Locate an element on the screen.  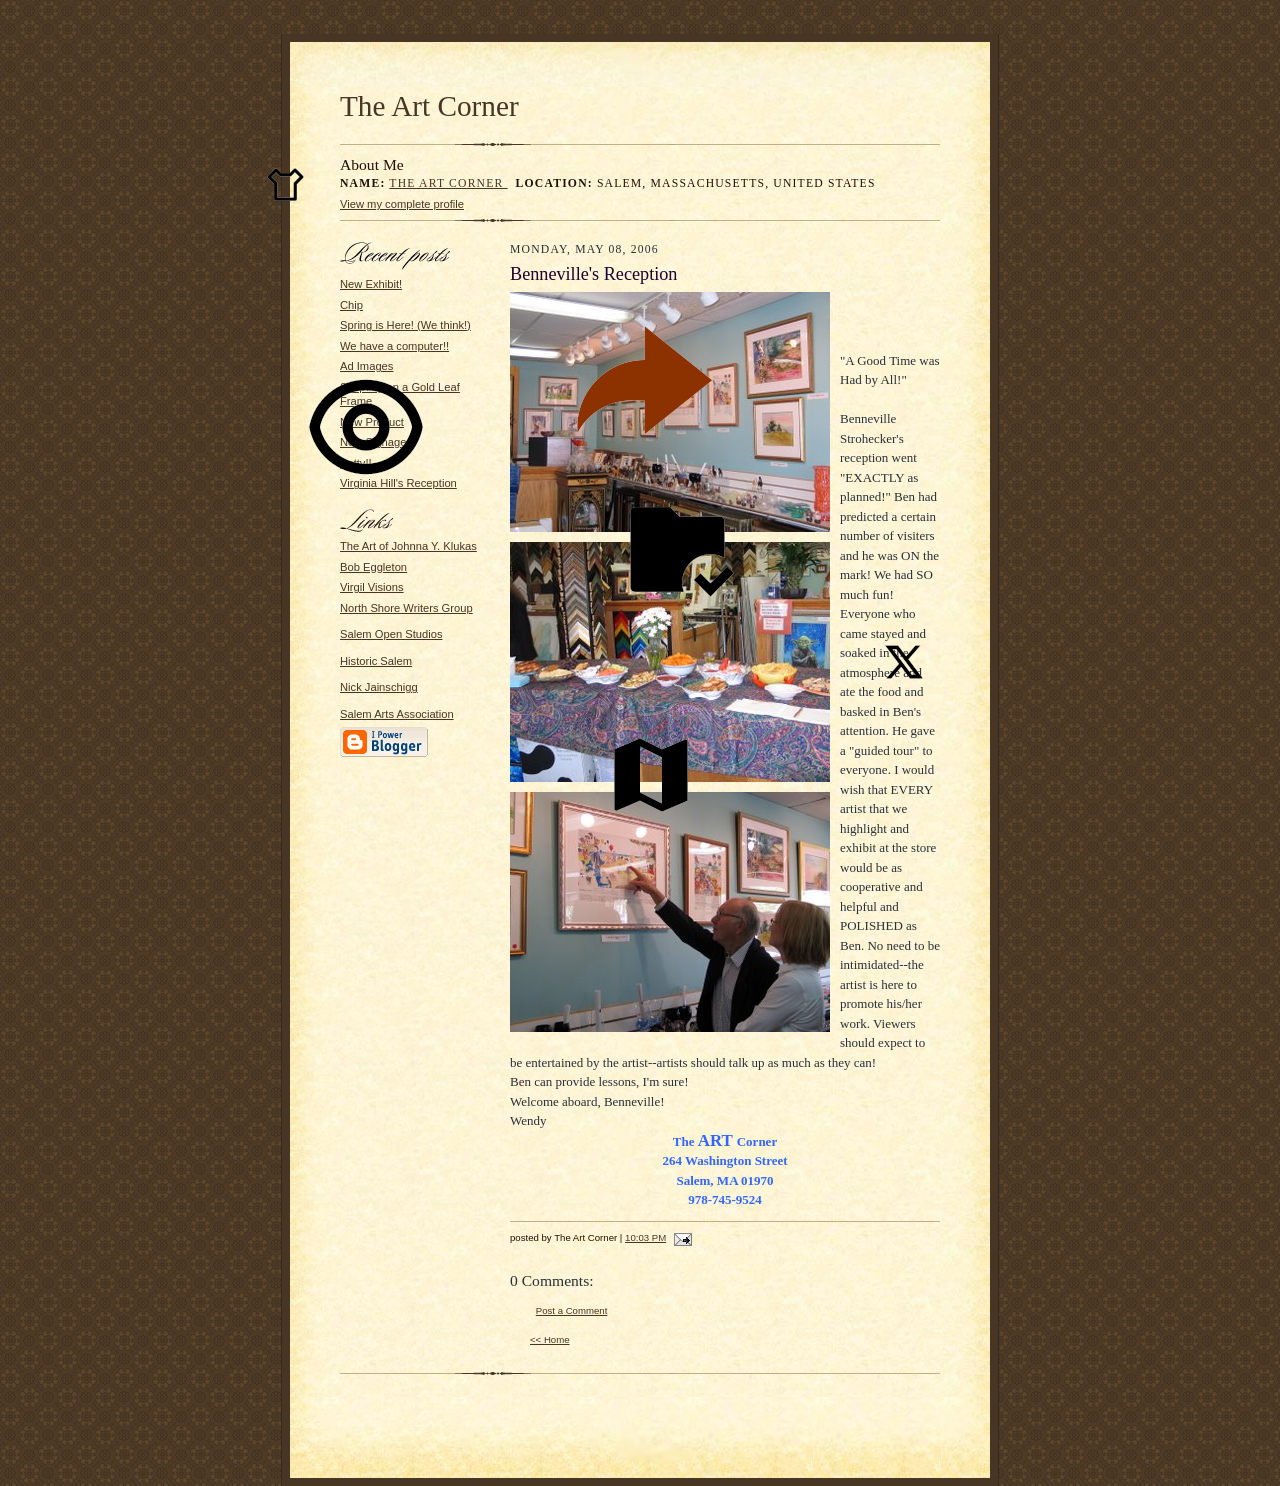
open map view is located at coordinates (651, 775).